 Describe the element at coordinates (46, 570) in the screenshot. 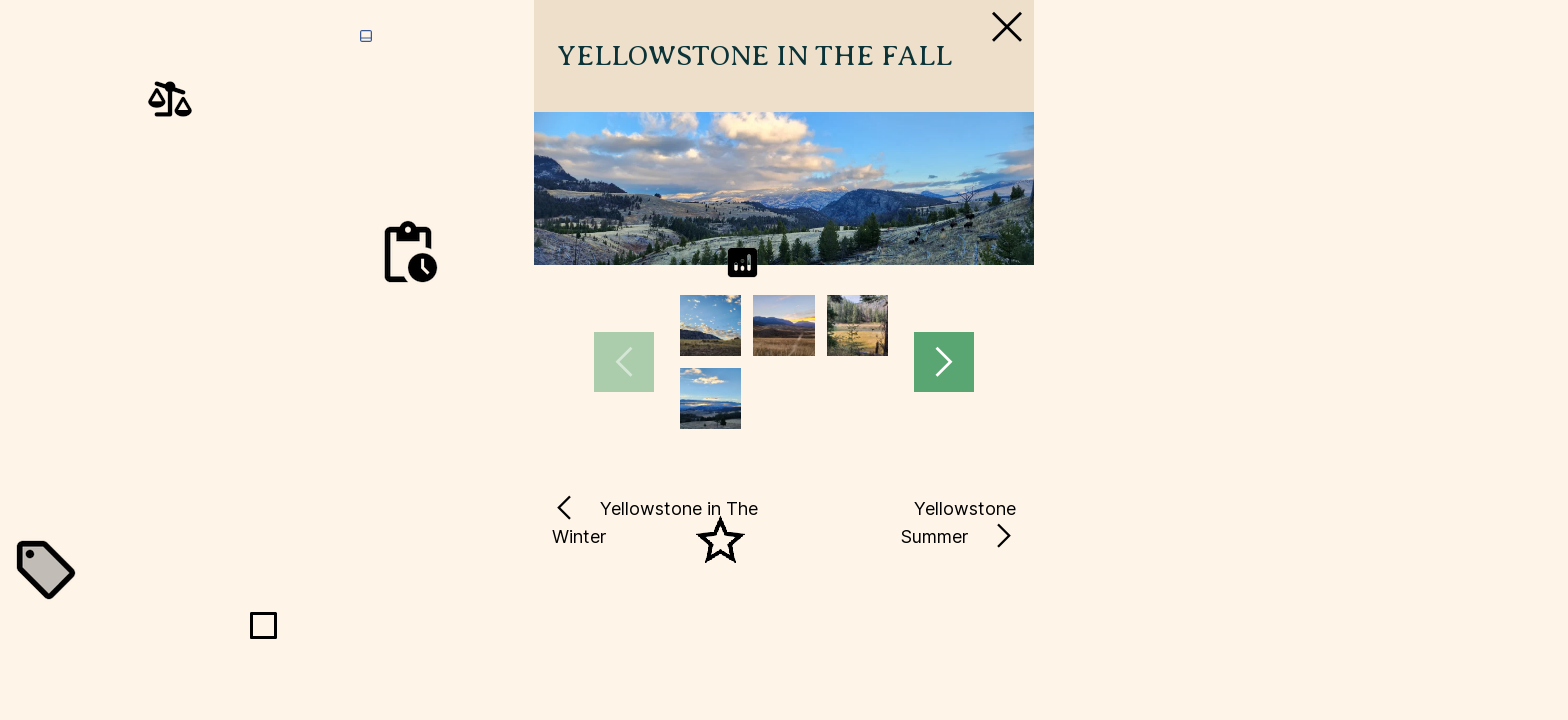

I see `view or apply tags to an item` at that location.